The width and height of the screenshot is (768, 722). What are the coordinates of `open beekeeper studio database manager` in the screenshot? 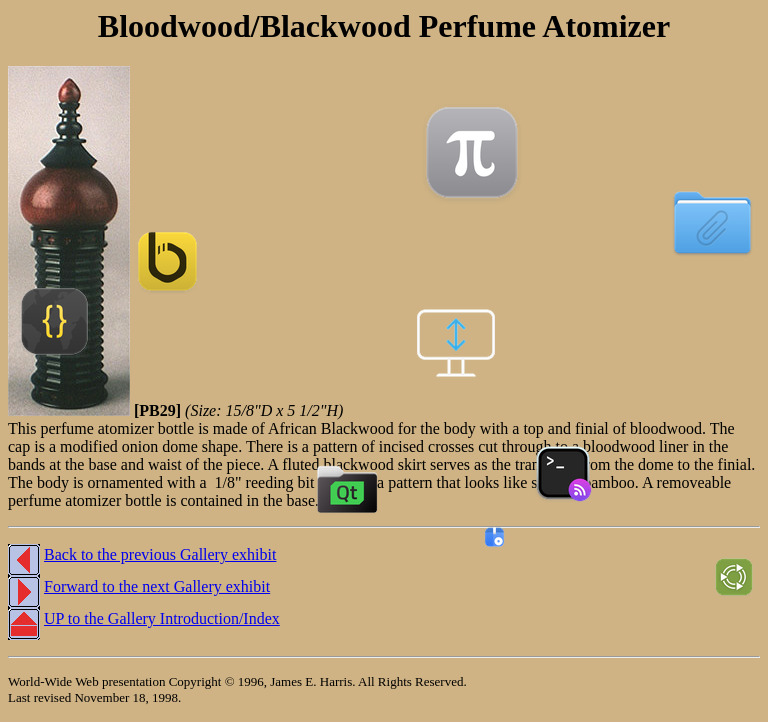 It's located at (167, 261).